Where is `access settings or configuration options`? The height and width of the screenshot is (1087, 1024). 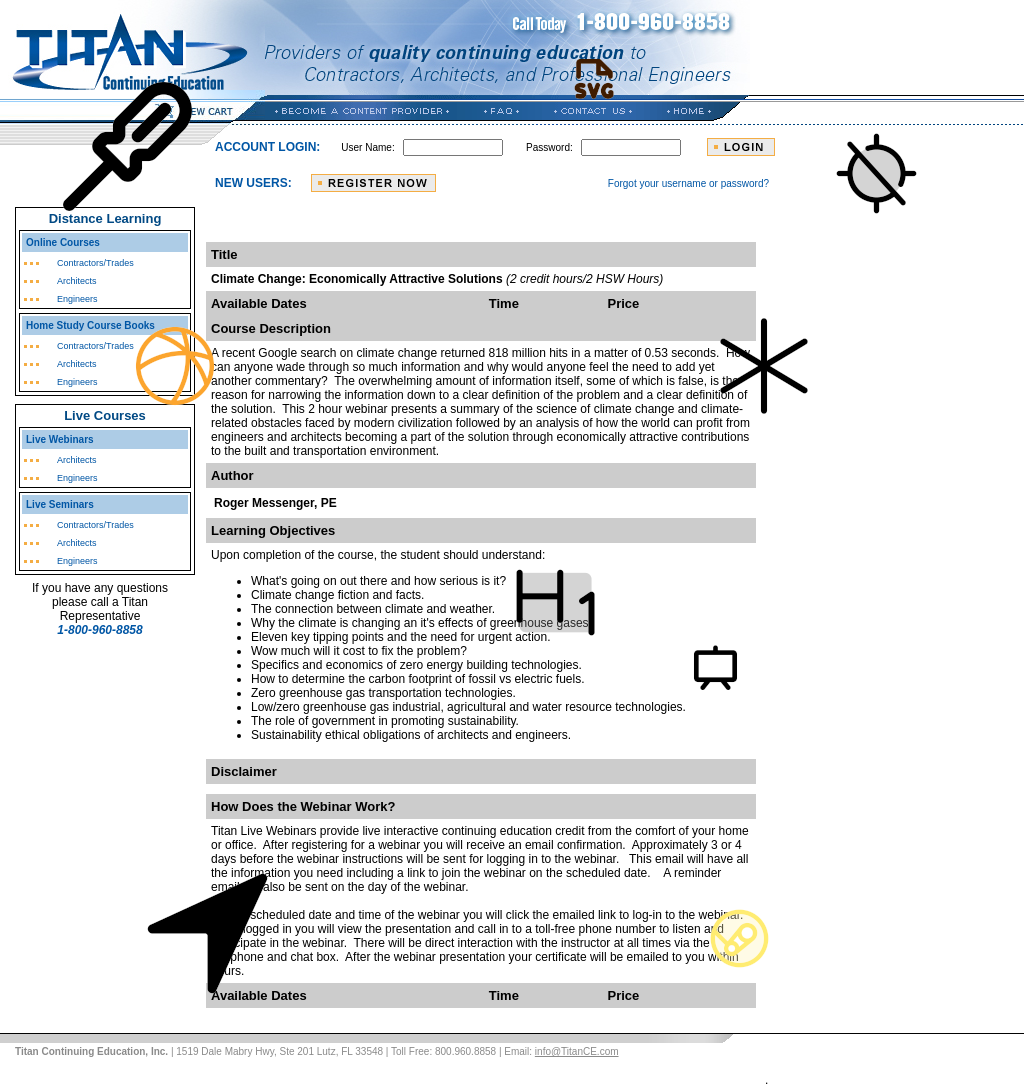
access settings or configuration options is located at coordinates (127, 146).